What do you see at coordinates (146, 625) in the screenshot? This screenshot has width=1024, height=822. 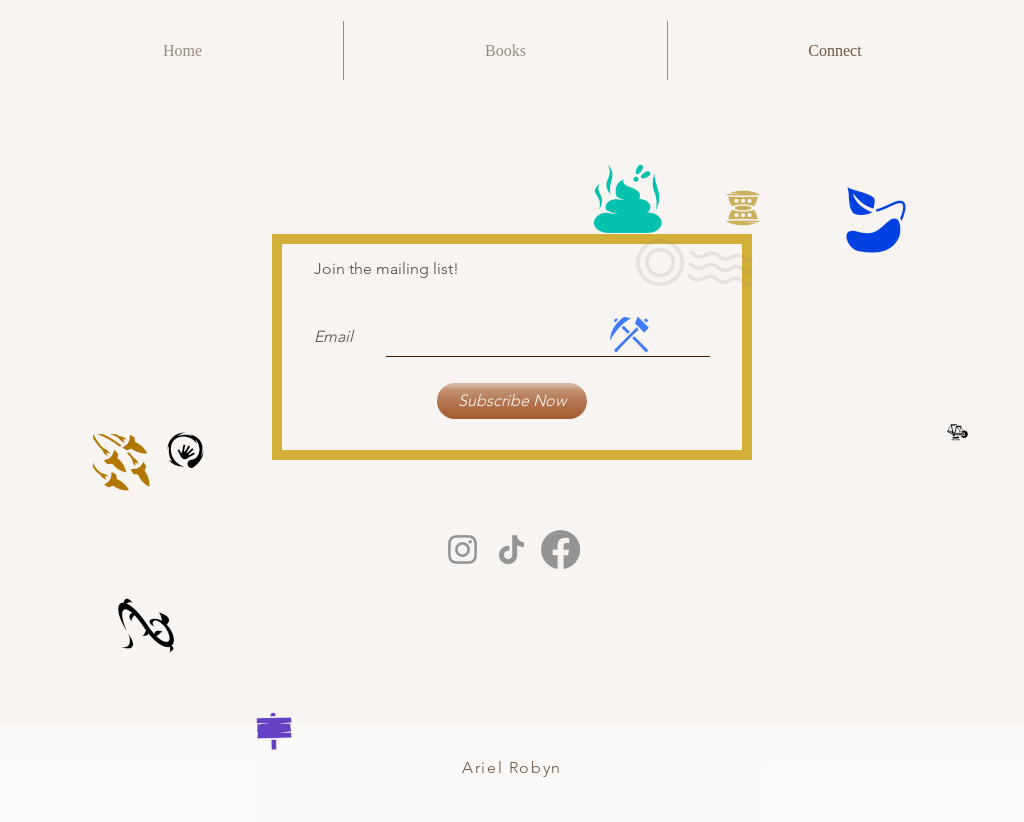 I see `use vine whip ability or attack` at bounding box center [146, 625].